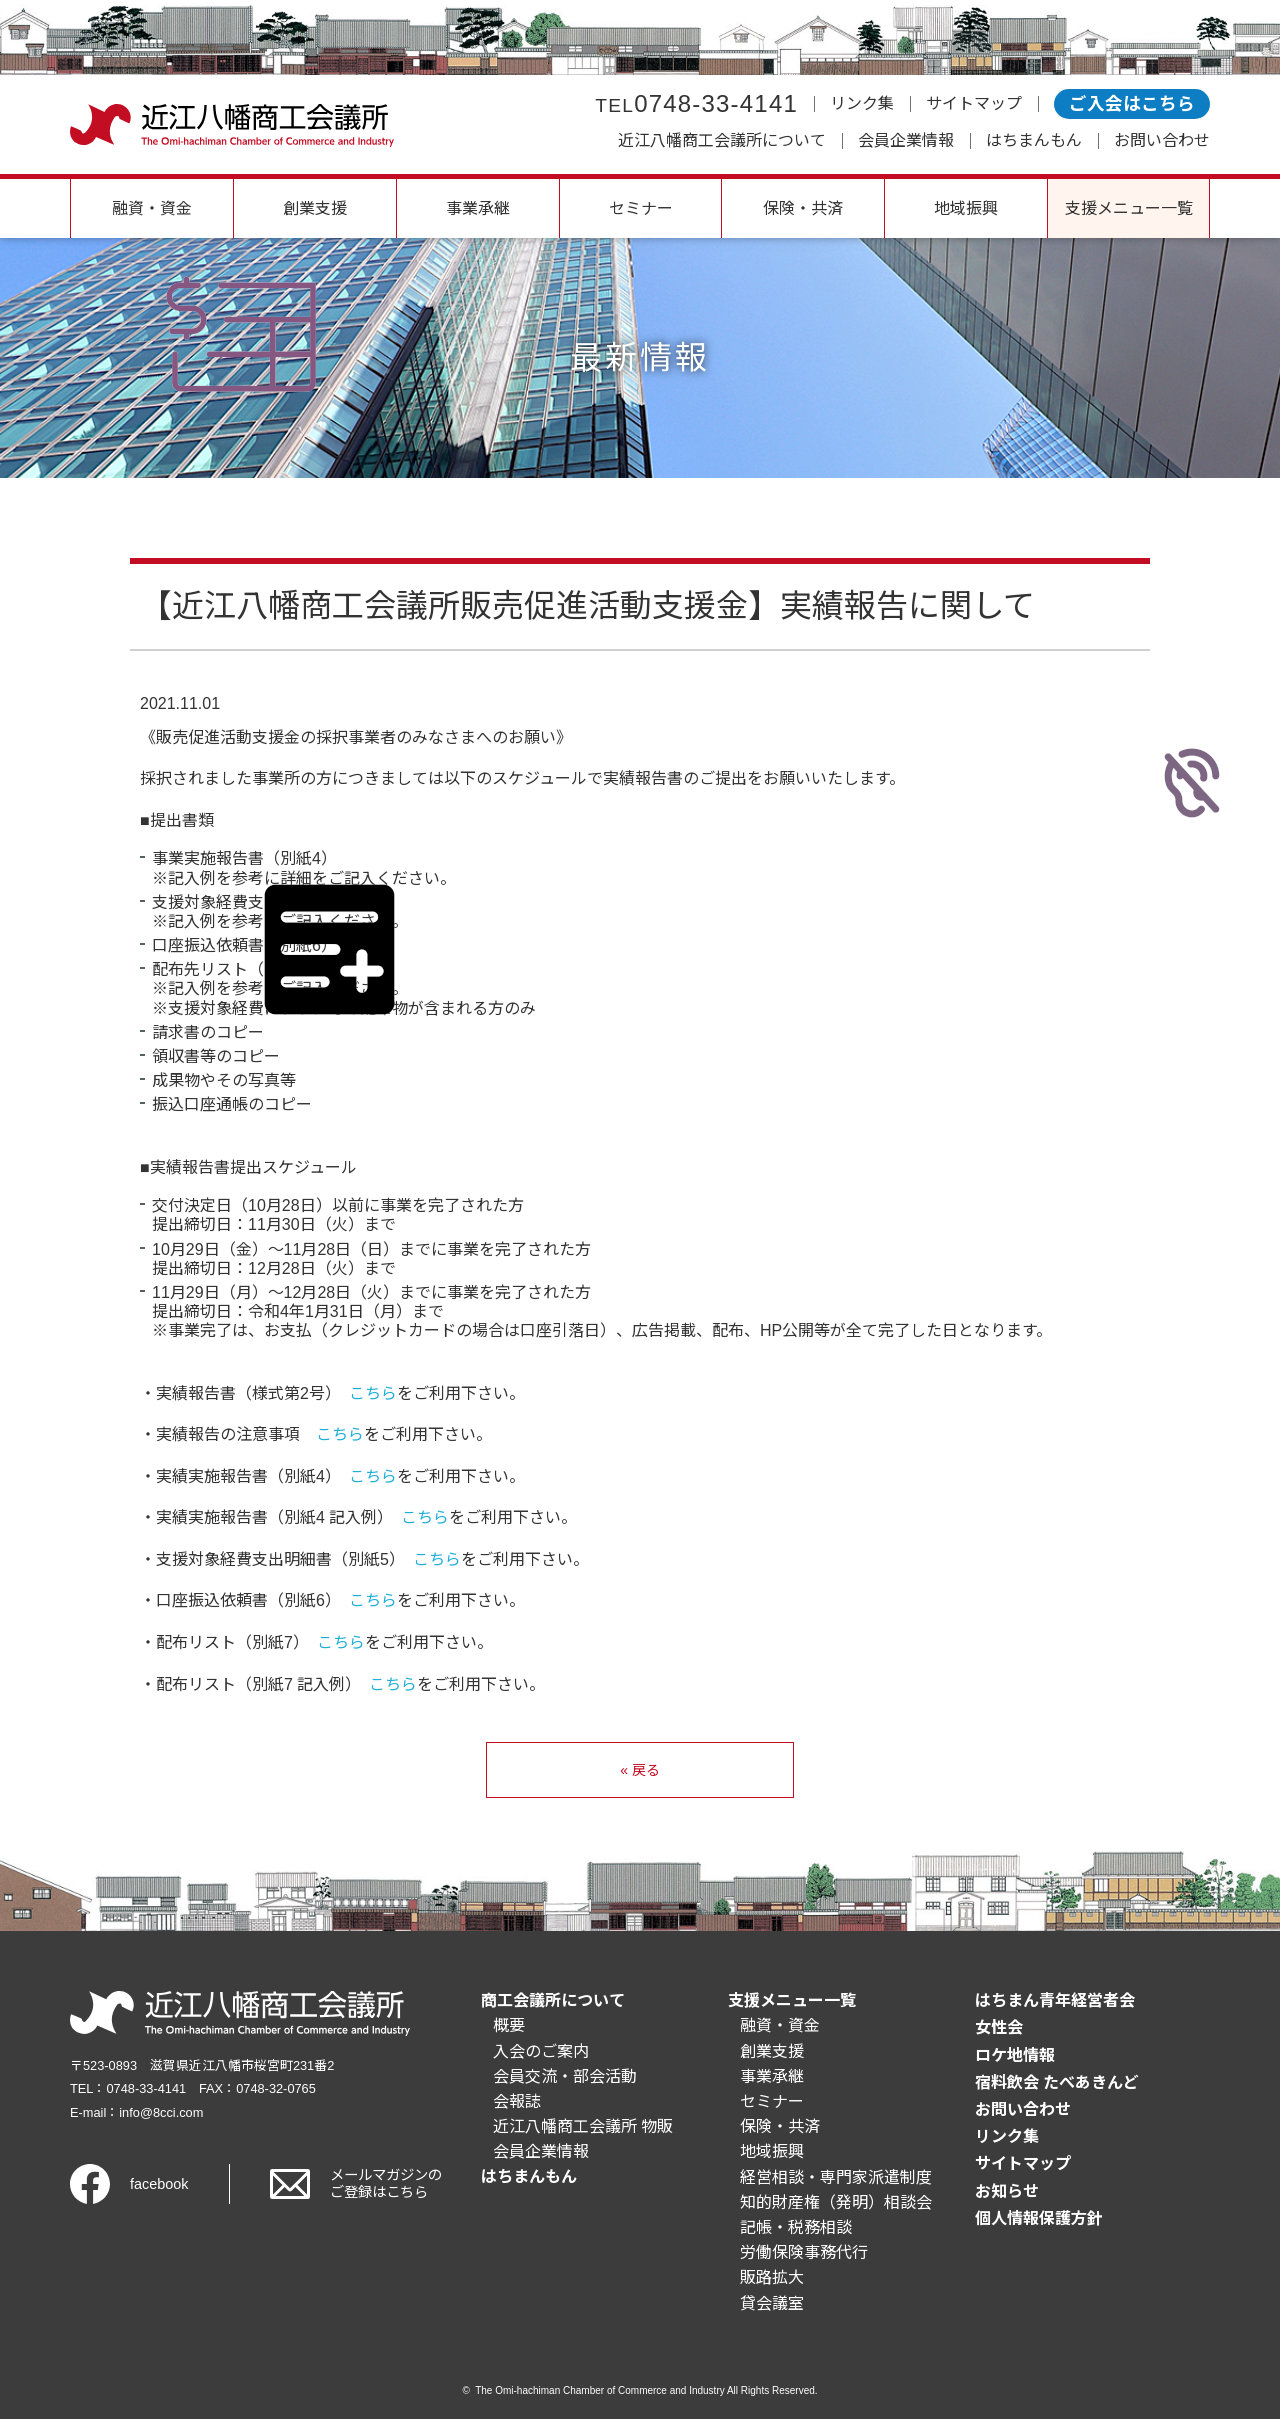  What do you see at coordinates (329, 949) in the screenshot?
I see `add a new item to the list` at bounding box center [329, 949].